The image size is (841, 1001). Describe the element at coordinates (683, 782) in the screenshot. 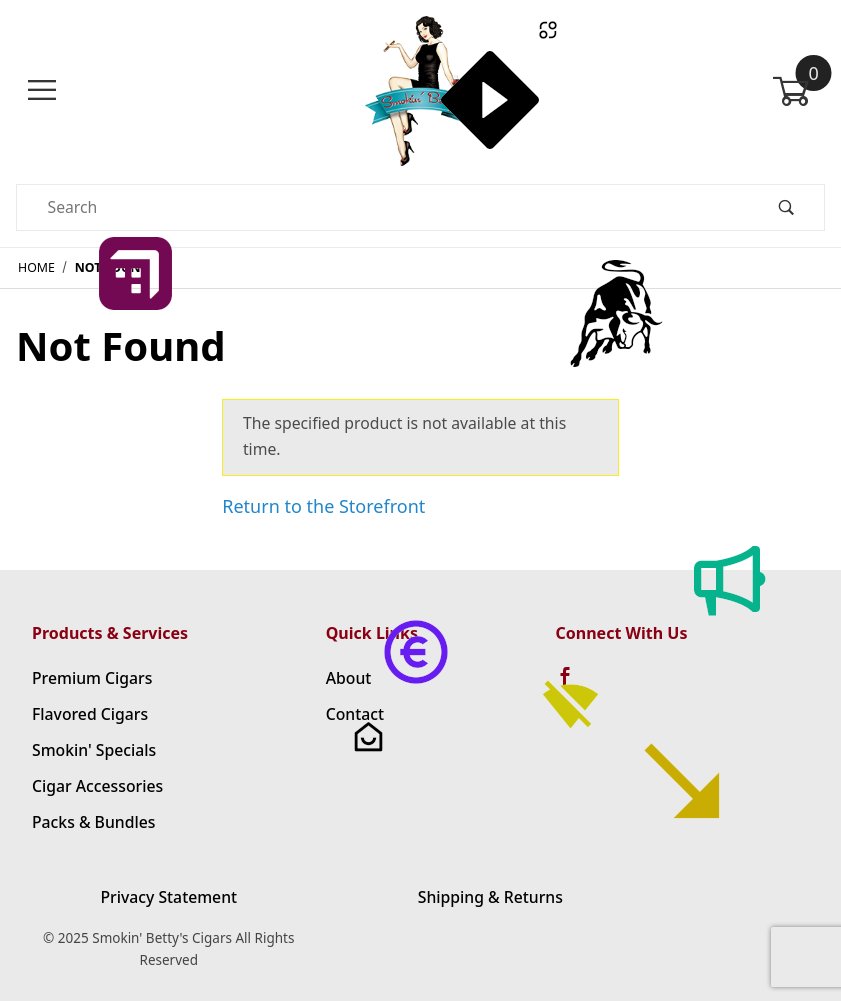

I see `navigate to the next section below` at that location.